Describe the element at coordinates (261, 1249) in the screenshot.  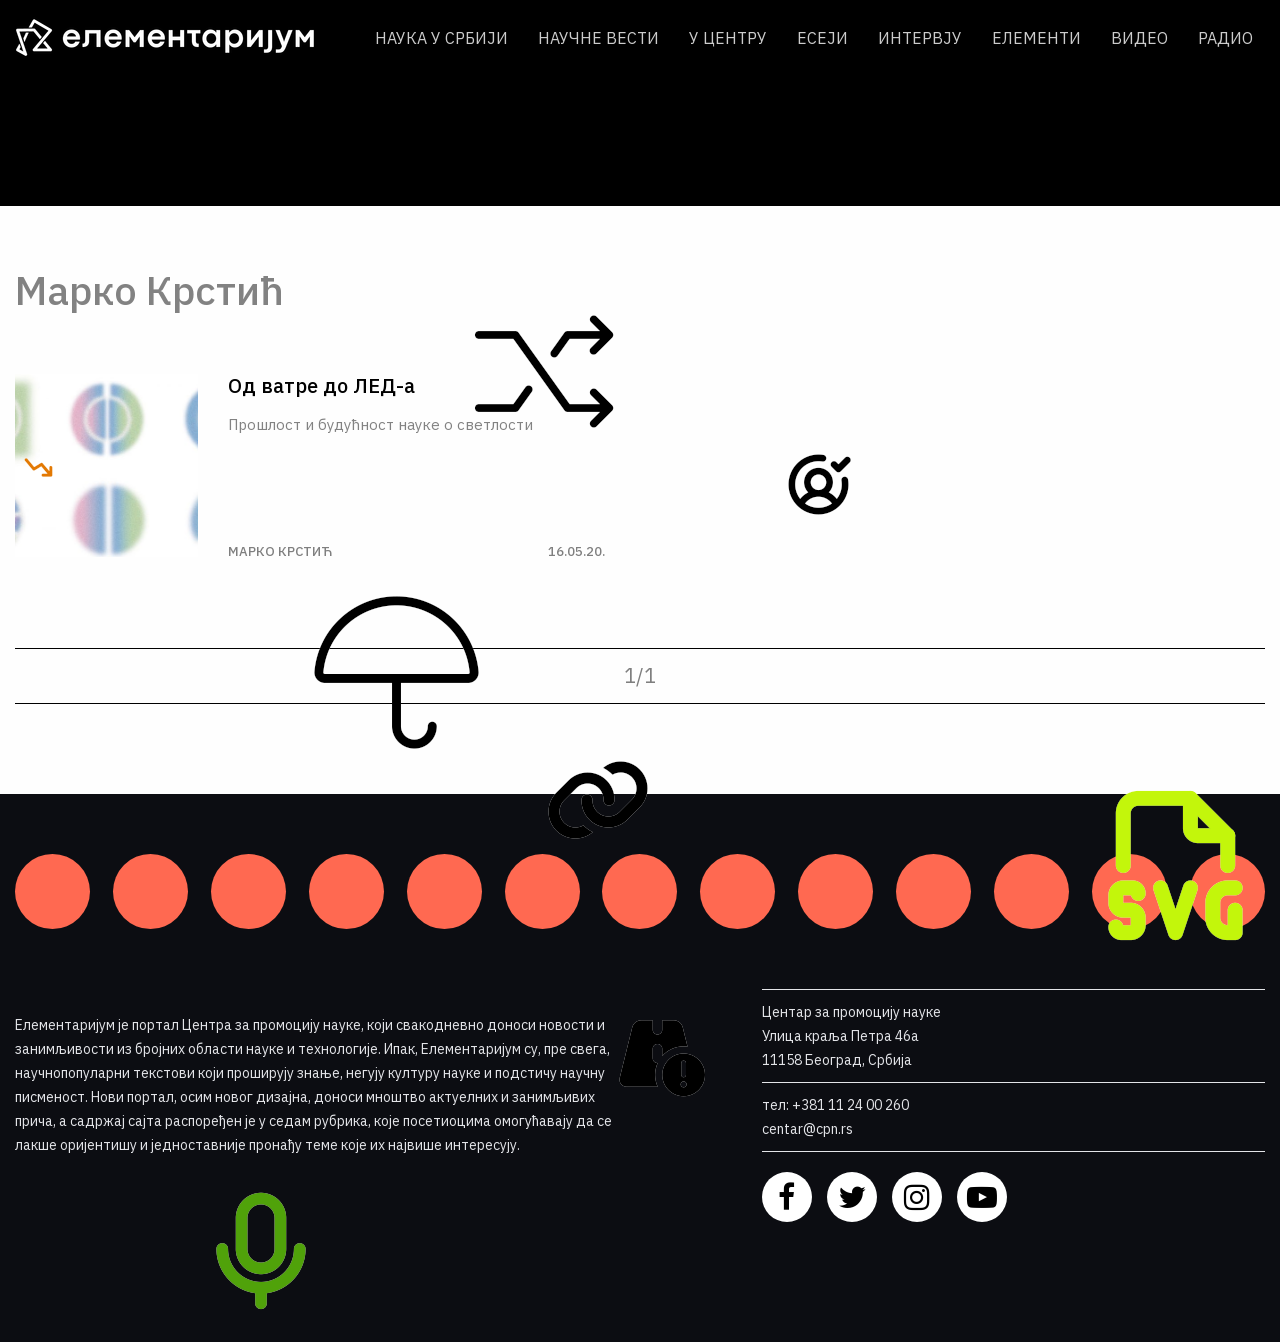
I see `tap to start voice recording` at that location.